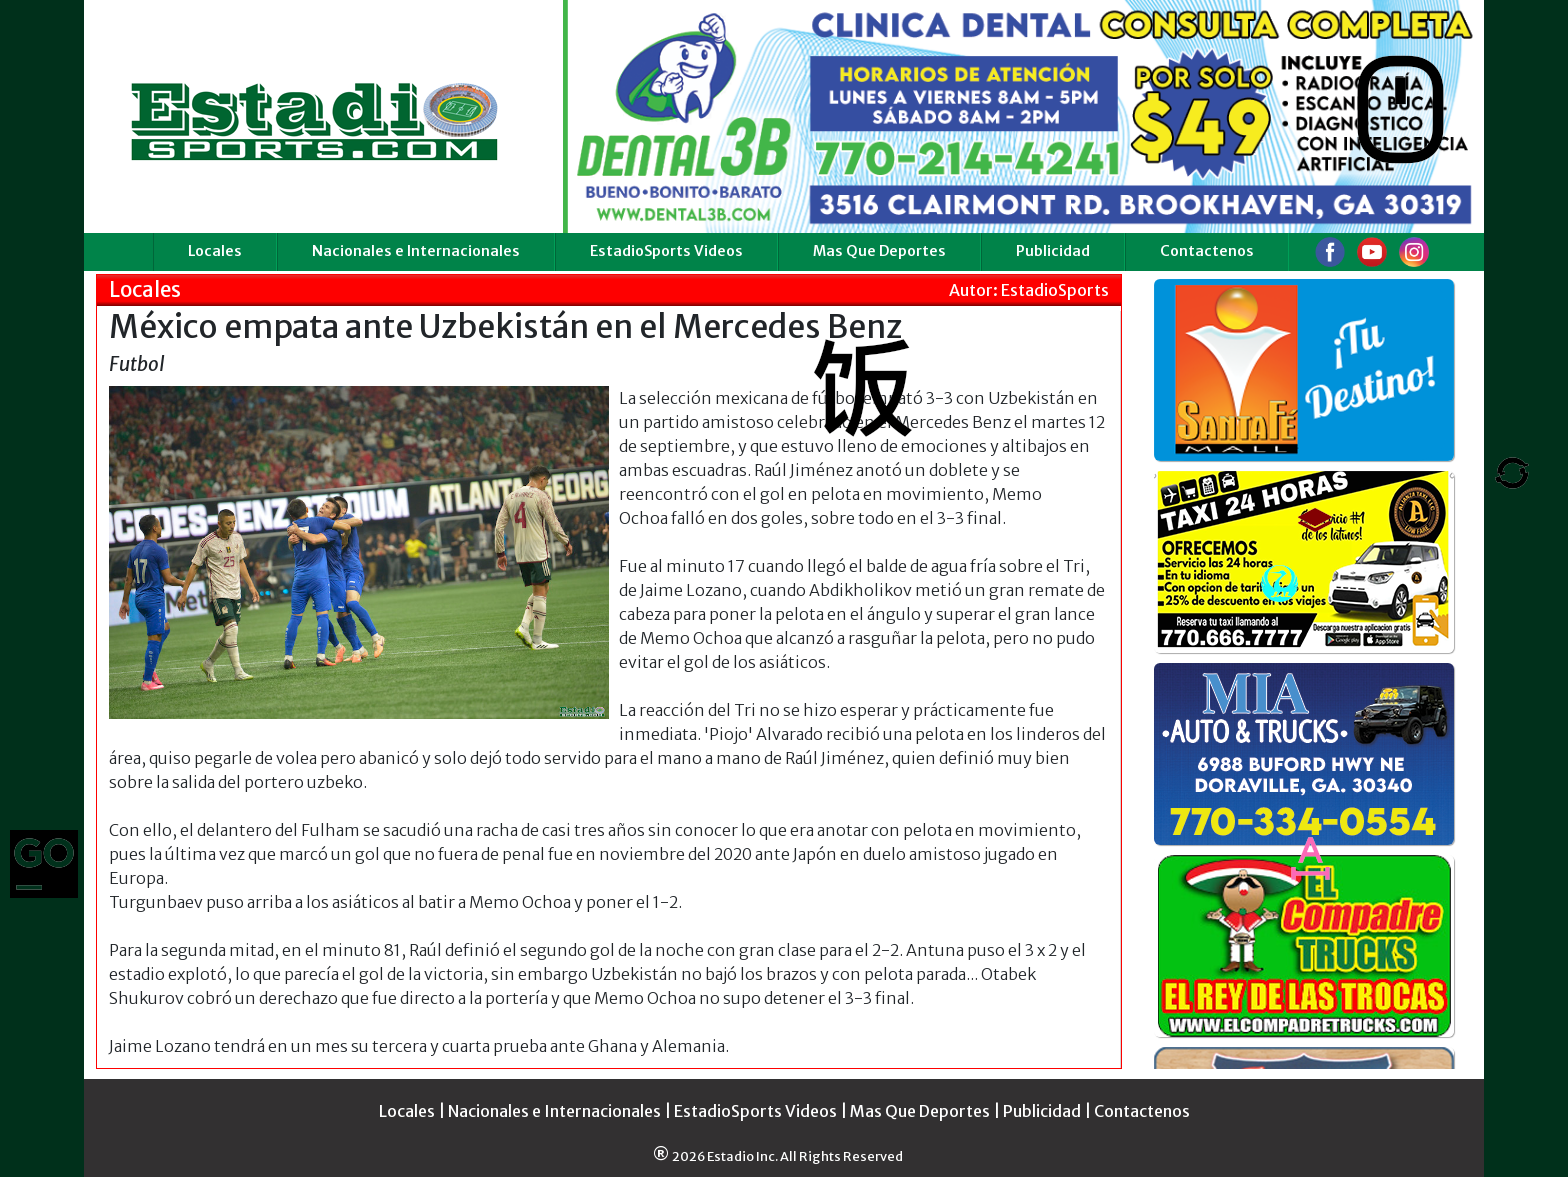  What do you see at coordinates (44, 864) in the screenshot?
I see `open GoLand IDE application` at bounding box center [44, 864].